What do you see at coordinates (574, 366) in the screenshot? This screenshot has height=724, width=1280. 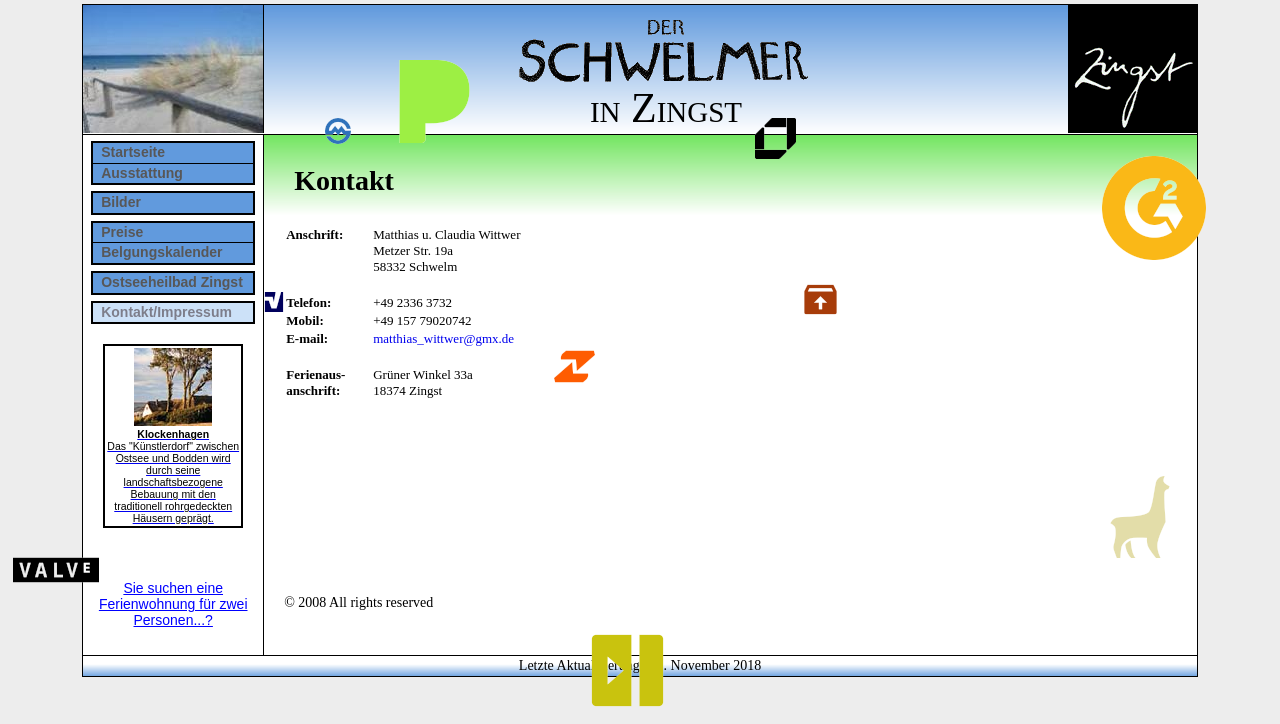 I see `zincsearch logo` at bounding box center [574, 366].